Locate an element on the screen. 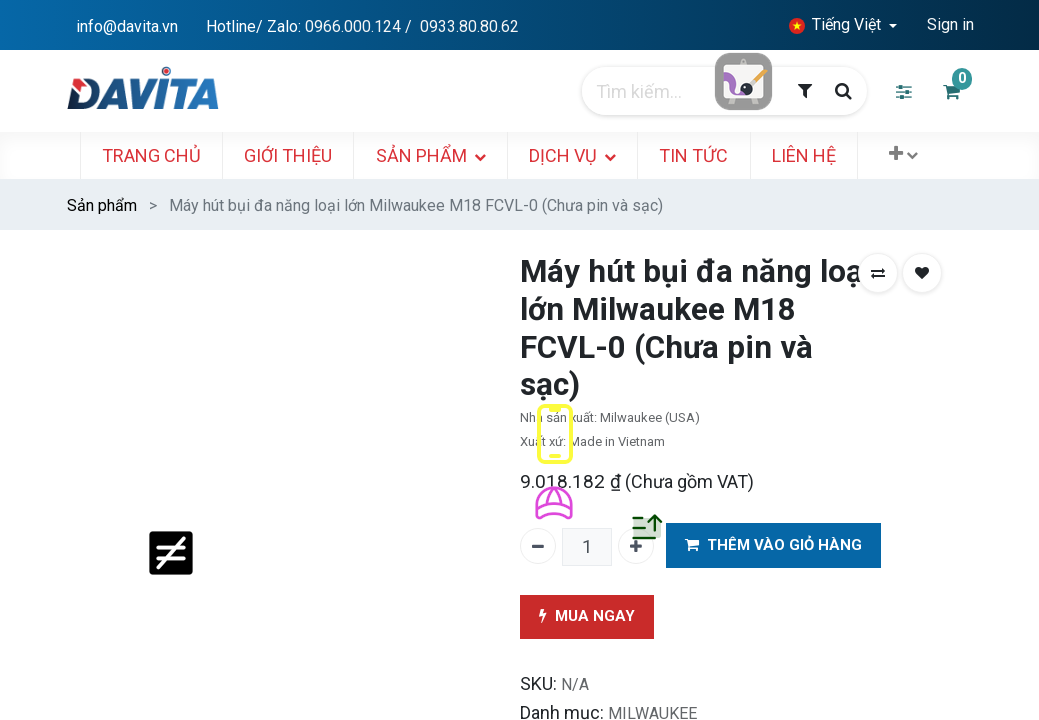 This screenshot has height=720, width=1039. access mobile device settings is located at coordinates (555, 434).